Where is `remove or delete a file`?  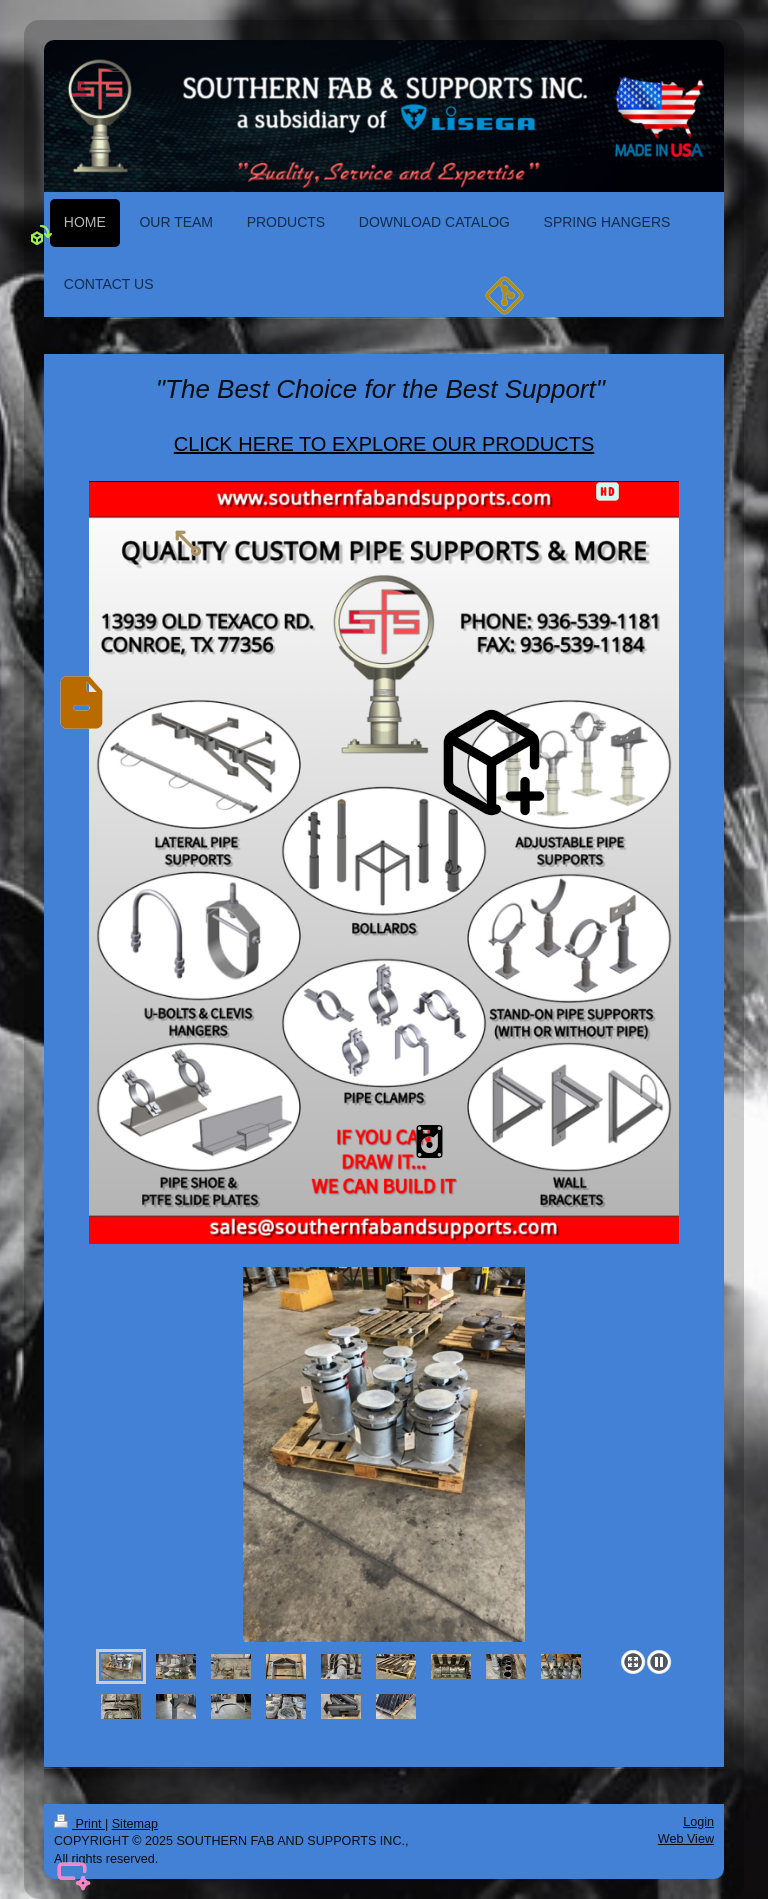 remove or delete a file is located at coordinates (81, 702).